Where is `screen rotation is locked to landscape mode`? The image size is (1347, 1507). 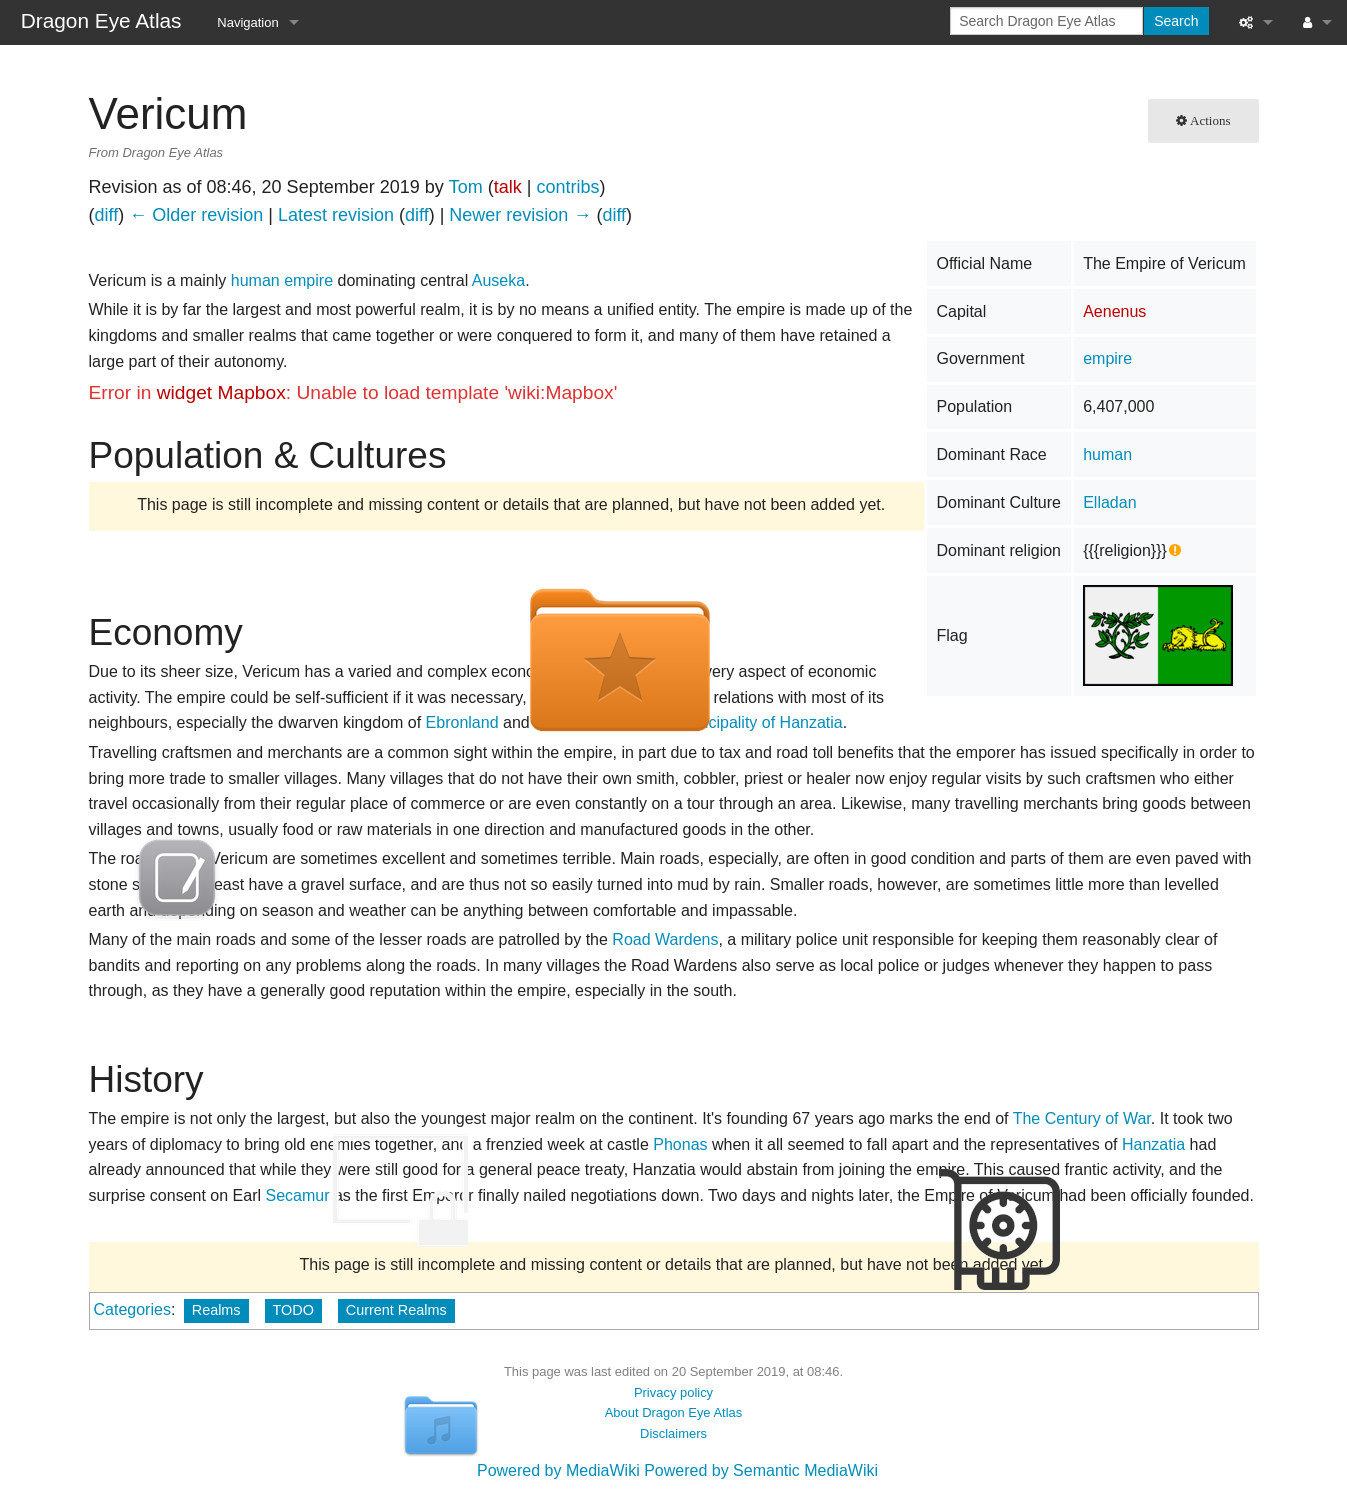
screen rotation is locked to landscape mode is located at coordinates (400, 1190).